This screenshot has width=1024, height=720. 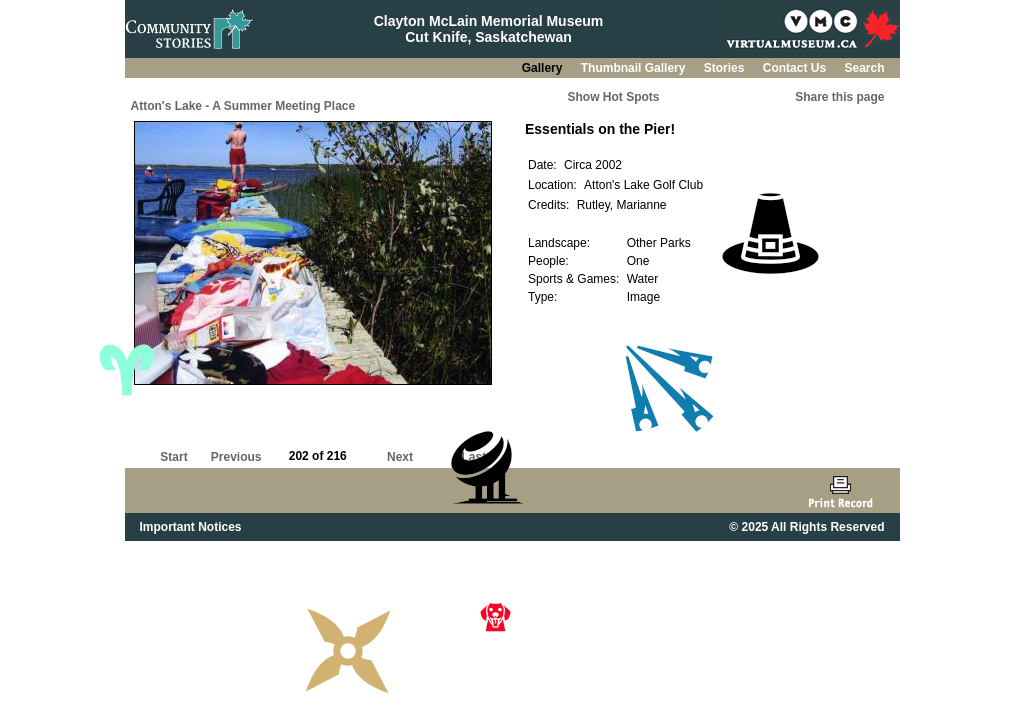 I want to click on thanksgiving-themed content or seasonal event, so click(x=770, y=233).